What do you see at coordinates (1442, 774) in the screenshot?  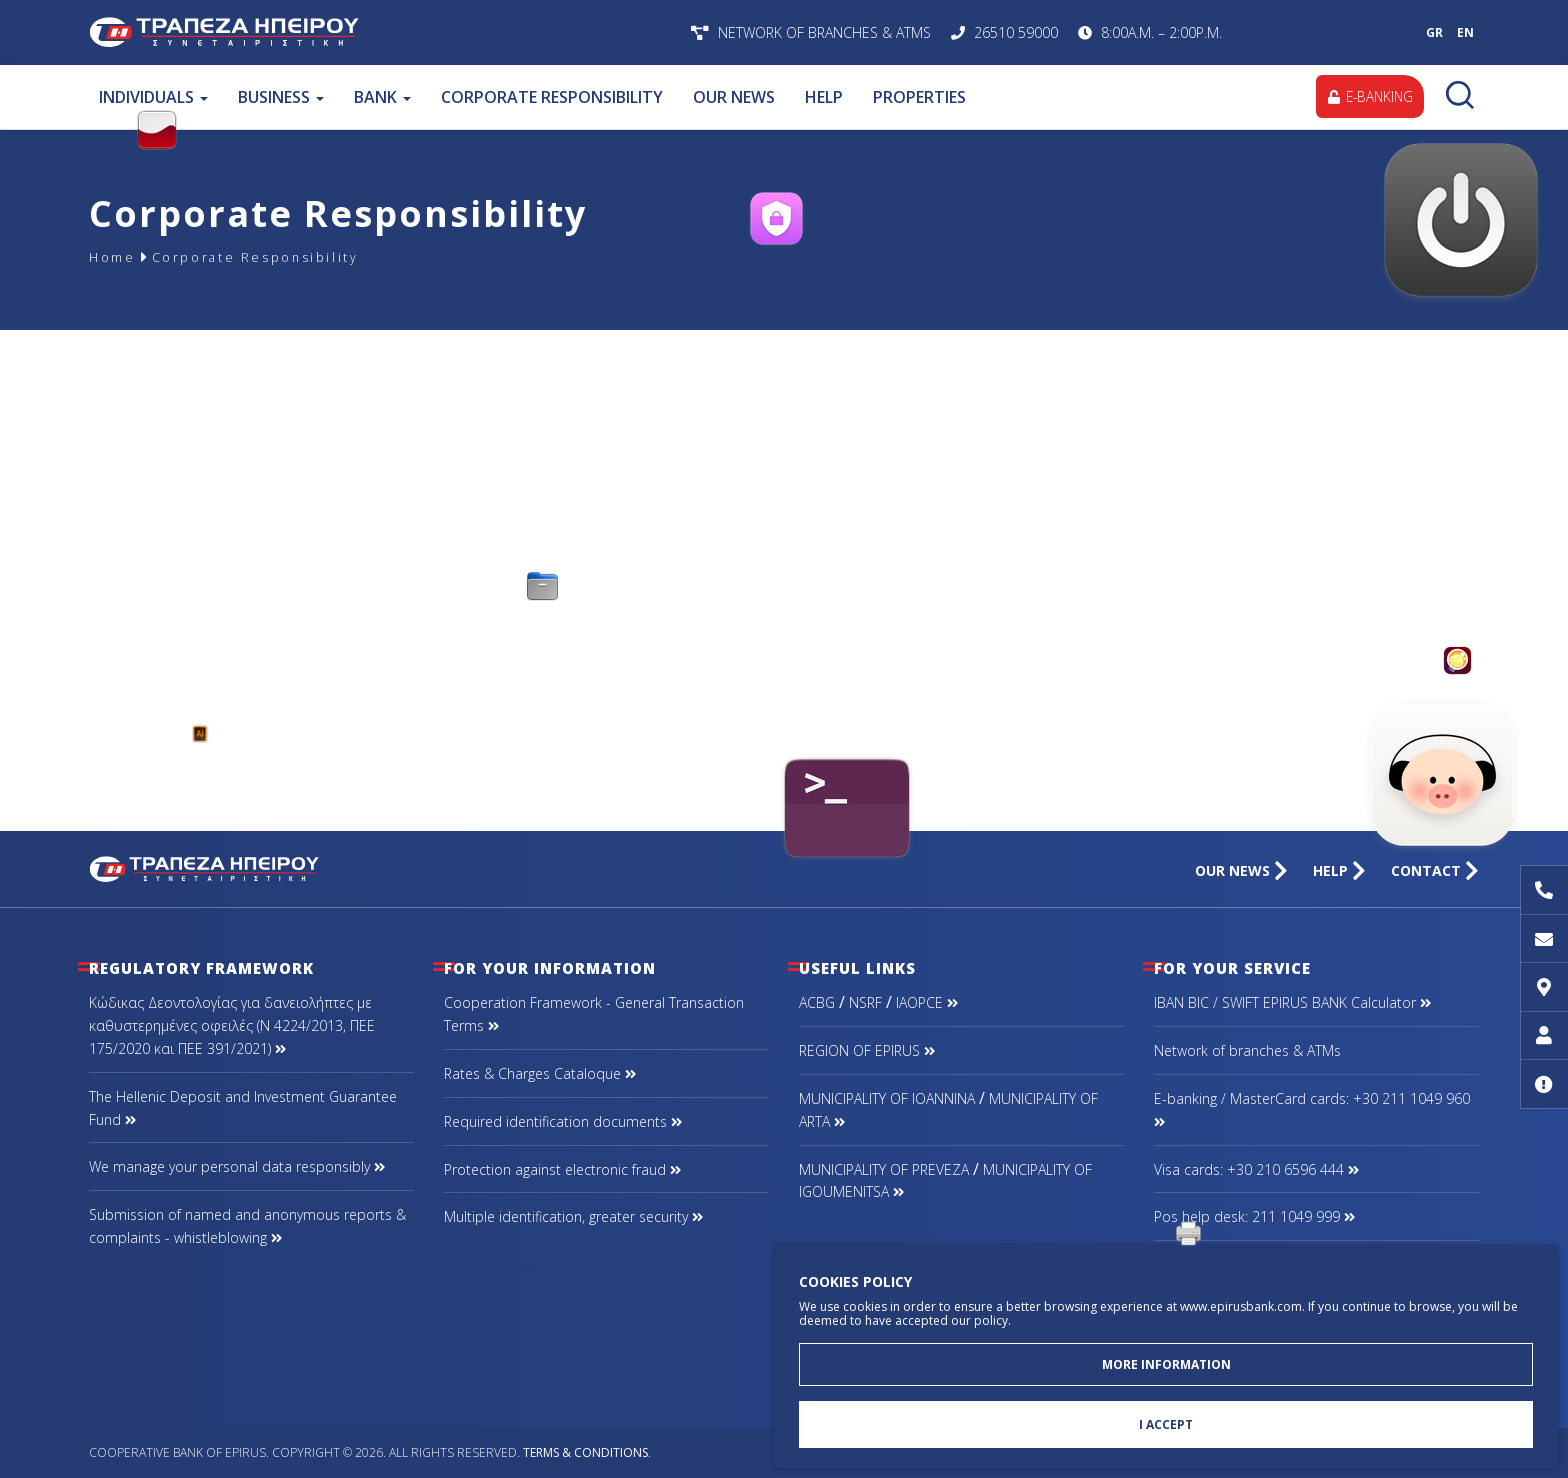 I see `open spek audio spectrum analyzer app` at bounding box center [1442, 774].